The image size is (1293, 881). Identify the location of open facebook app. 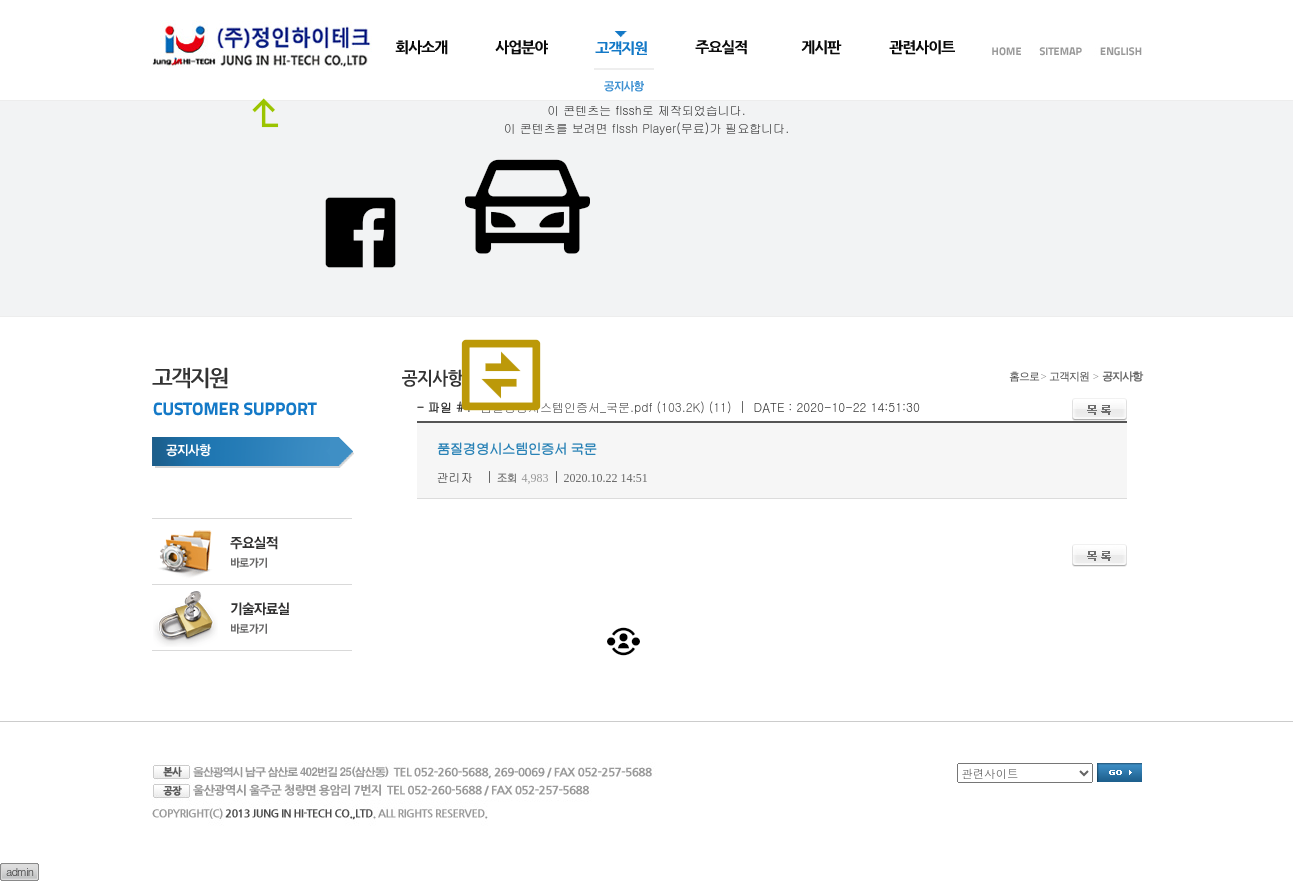
(360, 232).